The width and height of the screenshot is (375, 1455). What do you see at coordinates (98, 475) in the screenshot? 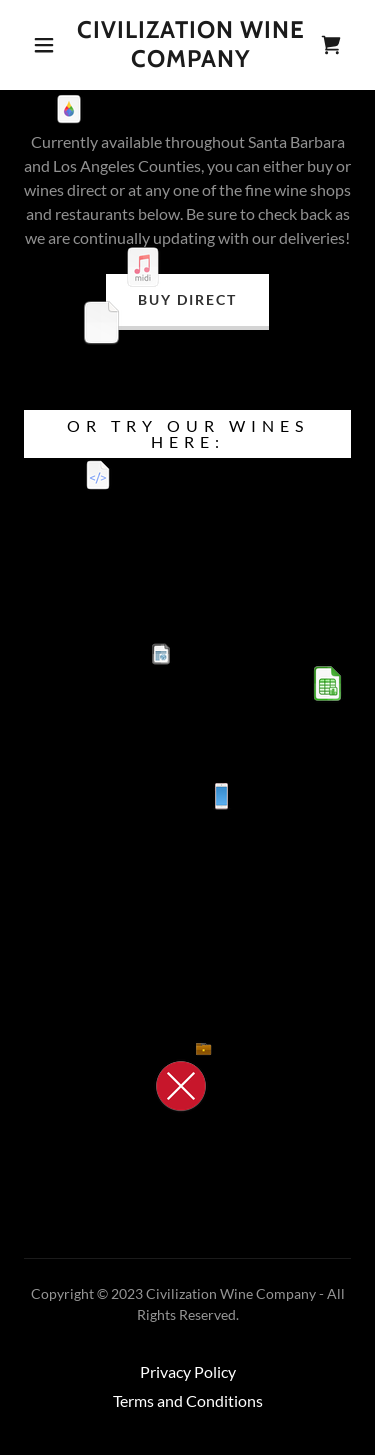
I see `an html file or web document` at bounding box center [98, 475].